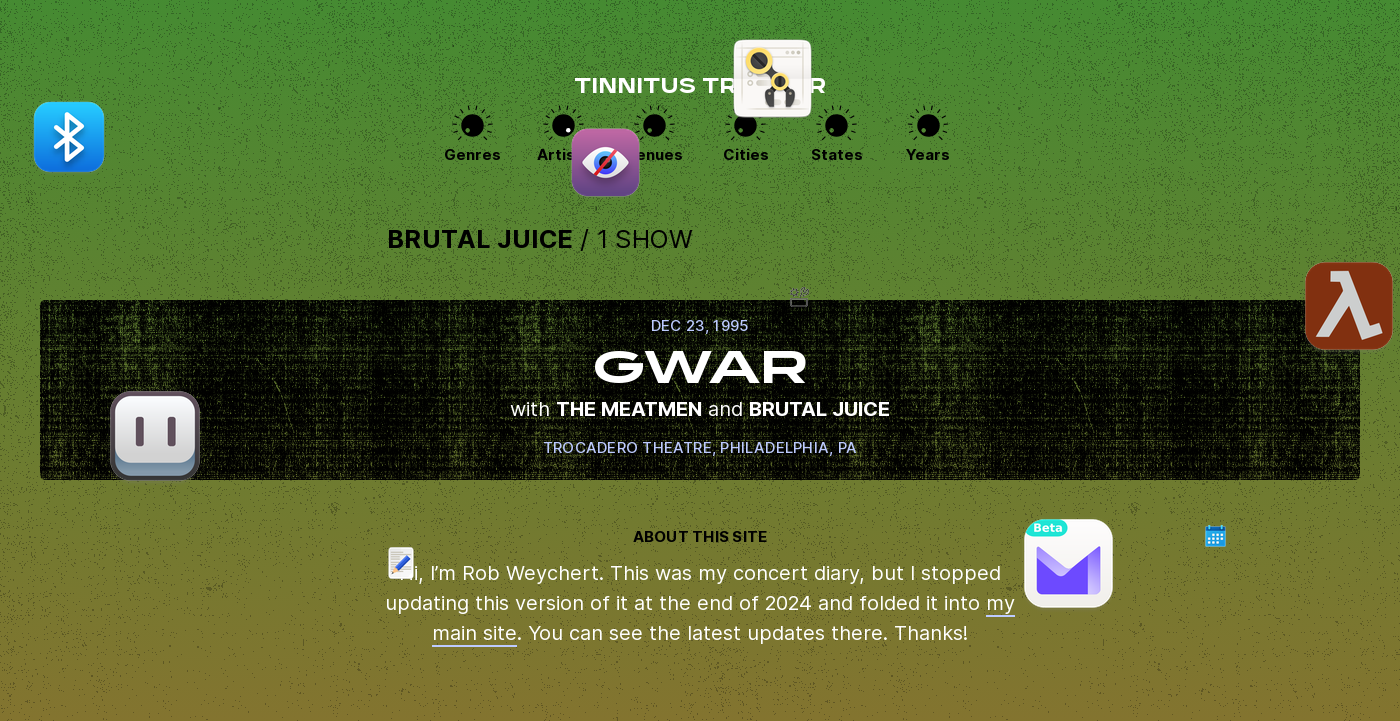 Image resolution: width=1400 pixels, height=721 pixels. Describe the element at coordinates (772, 78) in the screenshot. I see `open the builder app for development projects` at that location.